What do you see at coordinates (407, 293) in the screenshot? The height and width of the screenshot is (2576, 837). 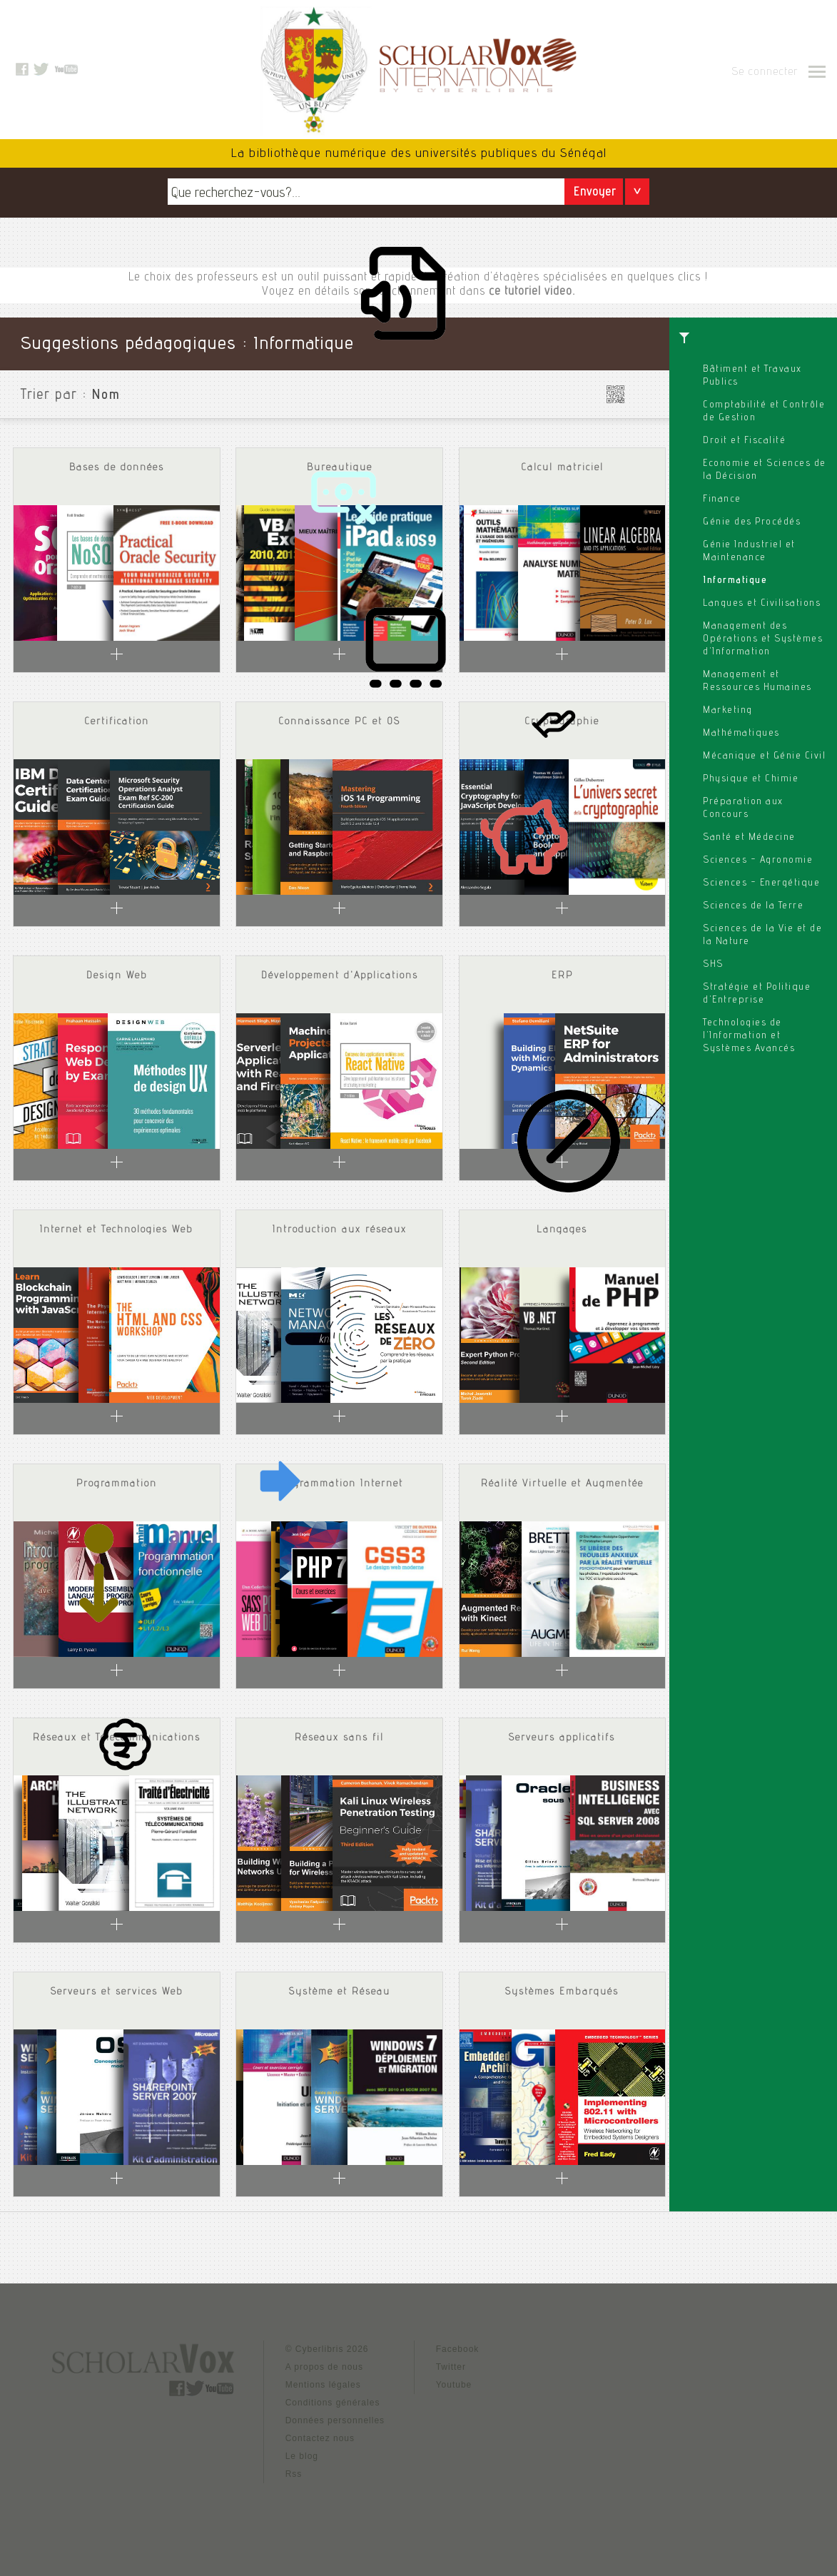 I see `open audio file` at bounding box center [407, 293].